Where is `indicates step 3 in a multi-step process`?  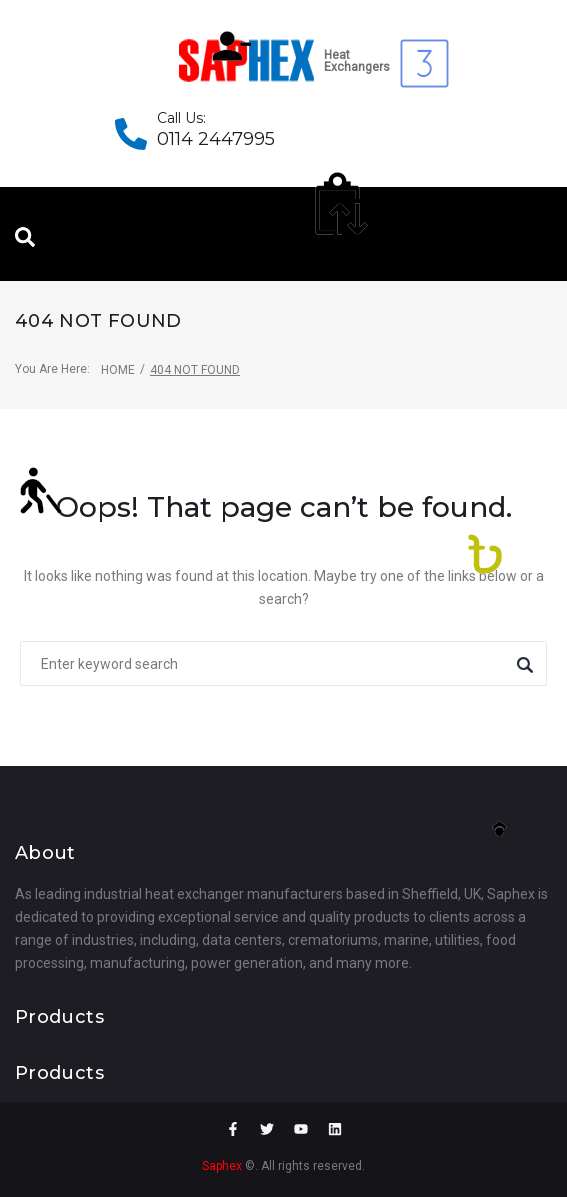 indicates step 3 in a multi-step process is located at coordinates (424, 63).